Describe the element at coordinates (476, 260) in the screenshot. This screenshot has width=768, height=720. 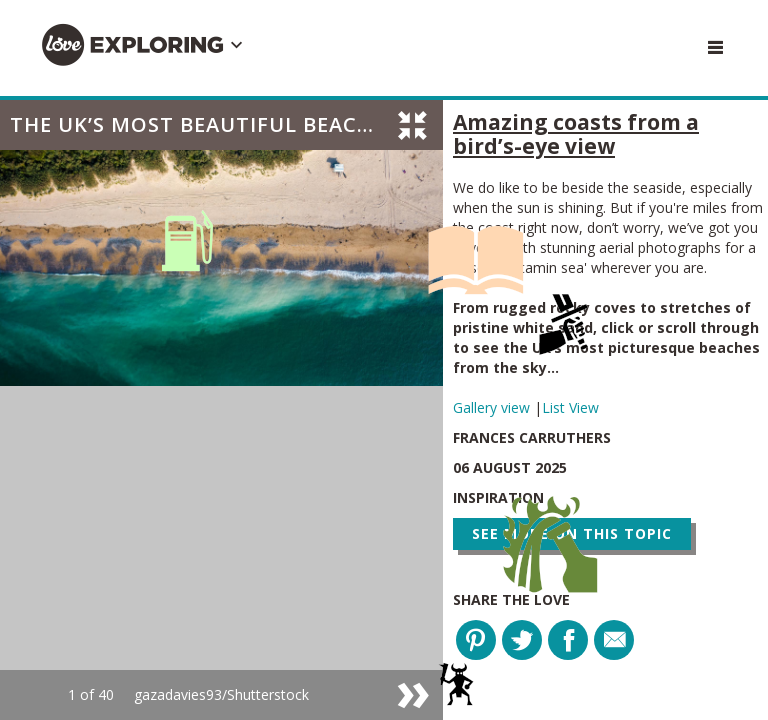
I see `open the reading or library section` at that location.